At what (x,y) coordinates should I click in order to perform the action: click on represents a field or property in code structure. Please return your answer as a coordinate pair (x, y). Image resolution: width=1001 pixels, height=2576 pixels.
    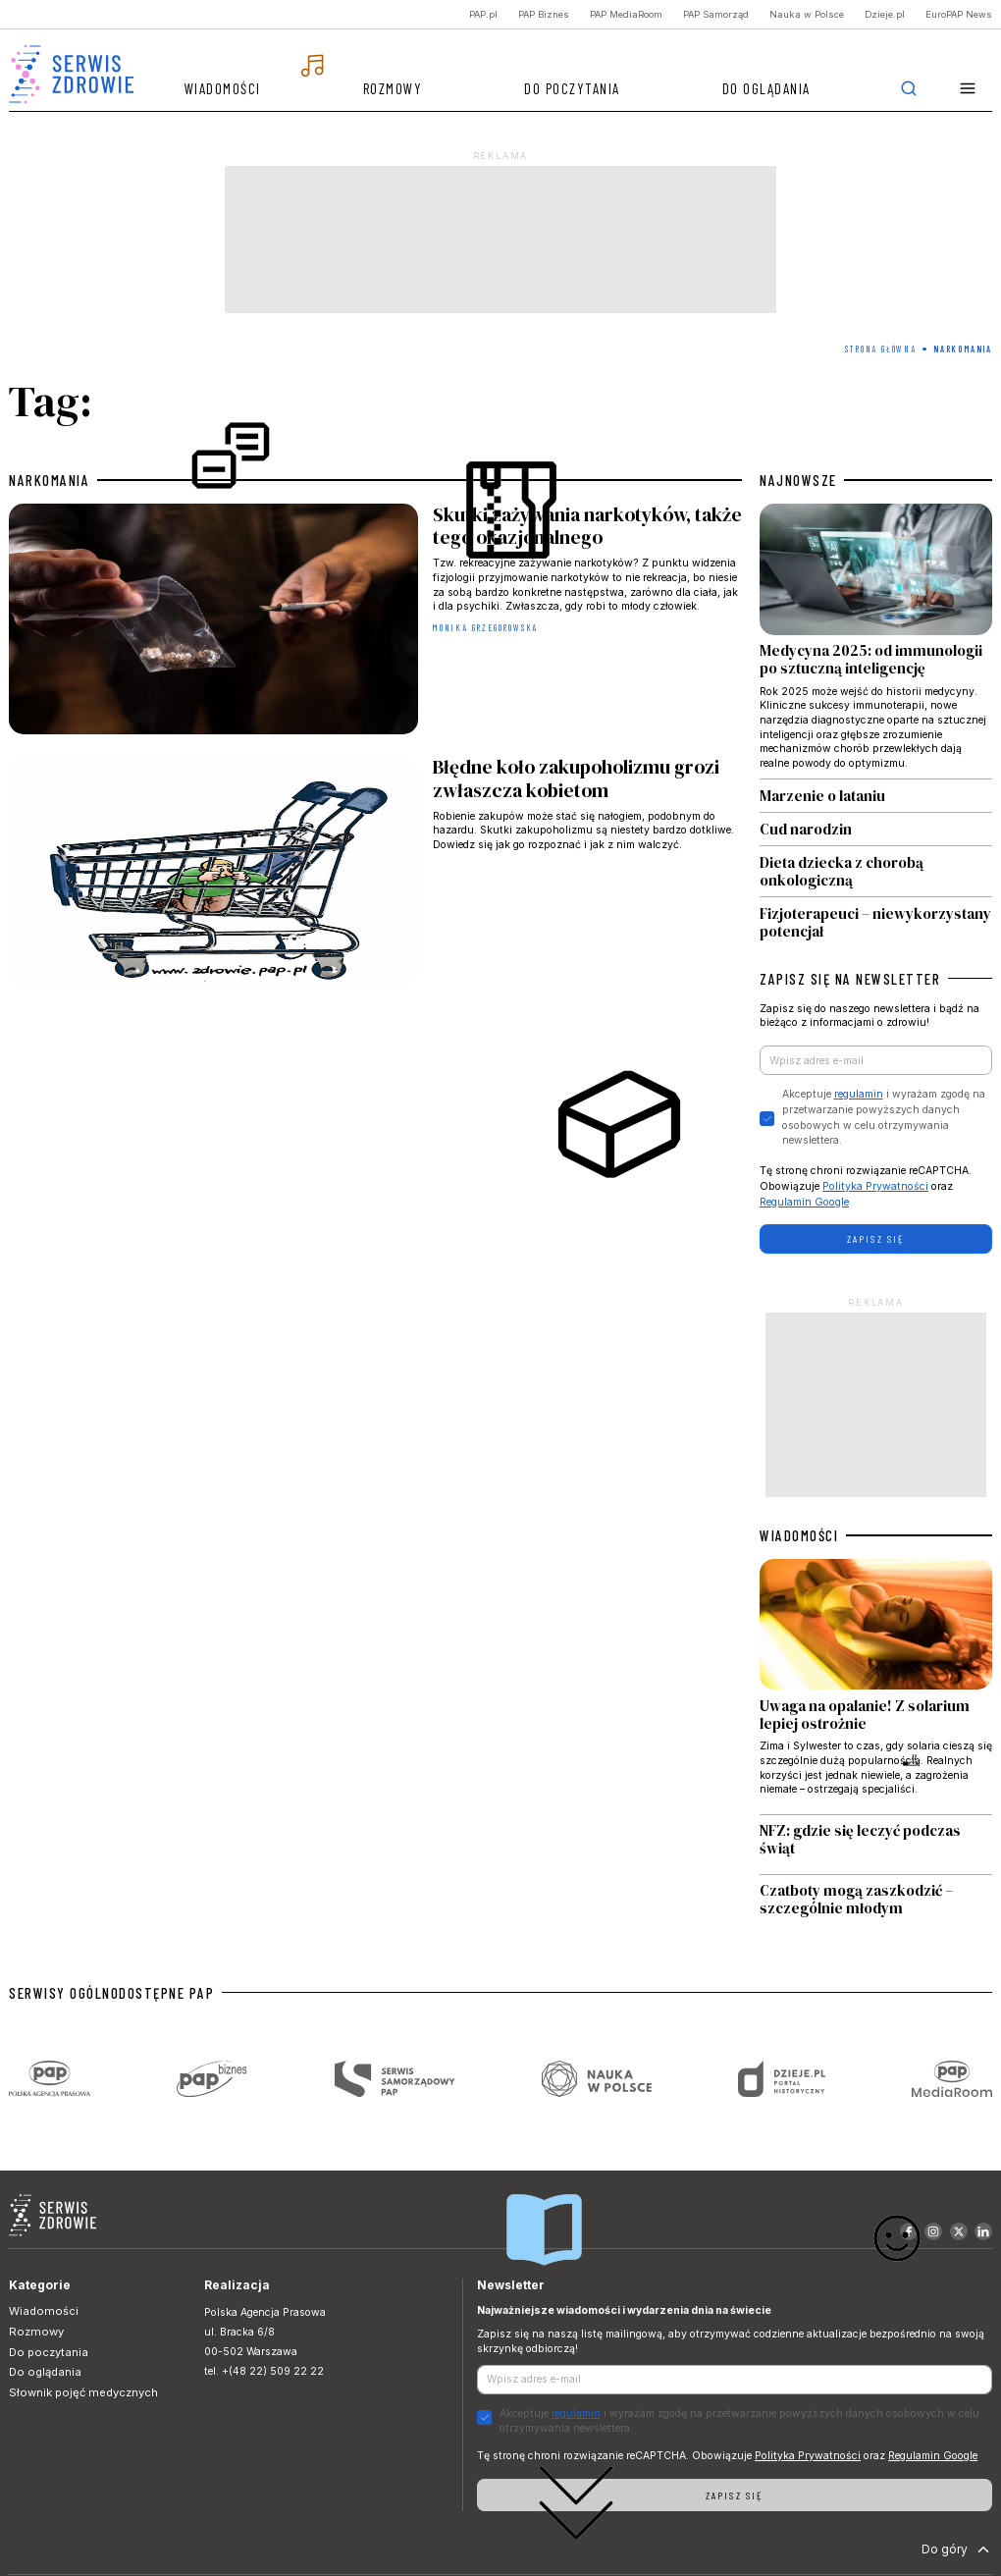
    Looking at the image, I should click on (619, 1123).